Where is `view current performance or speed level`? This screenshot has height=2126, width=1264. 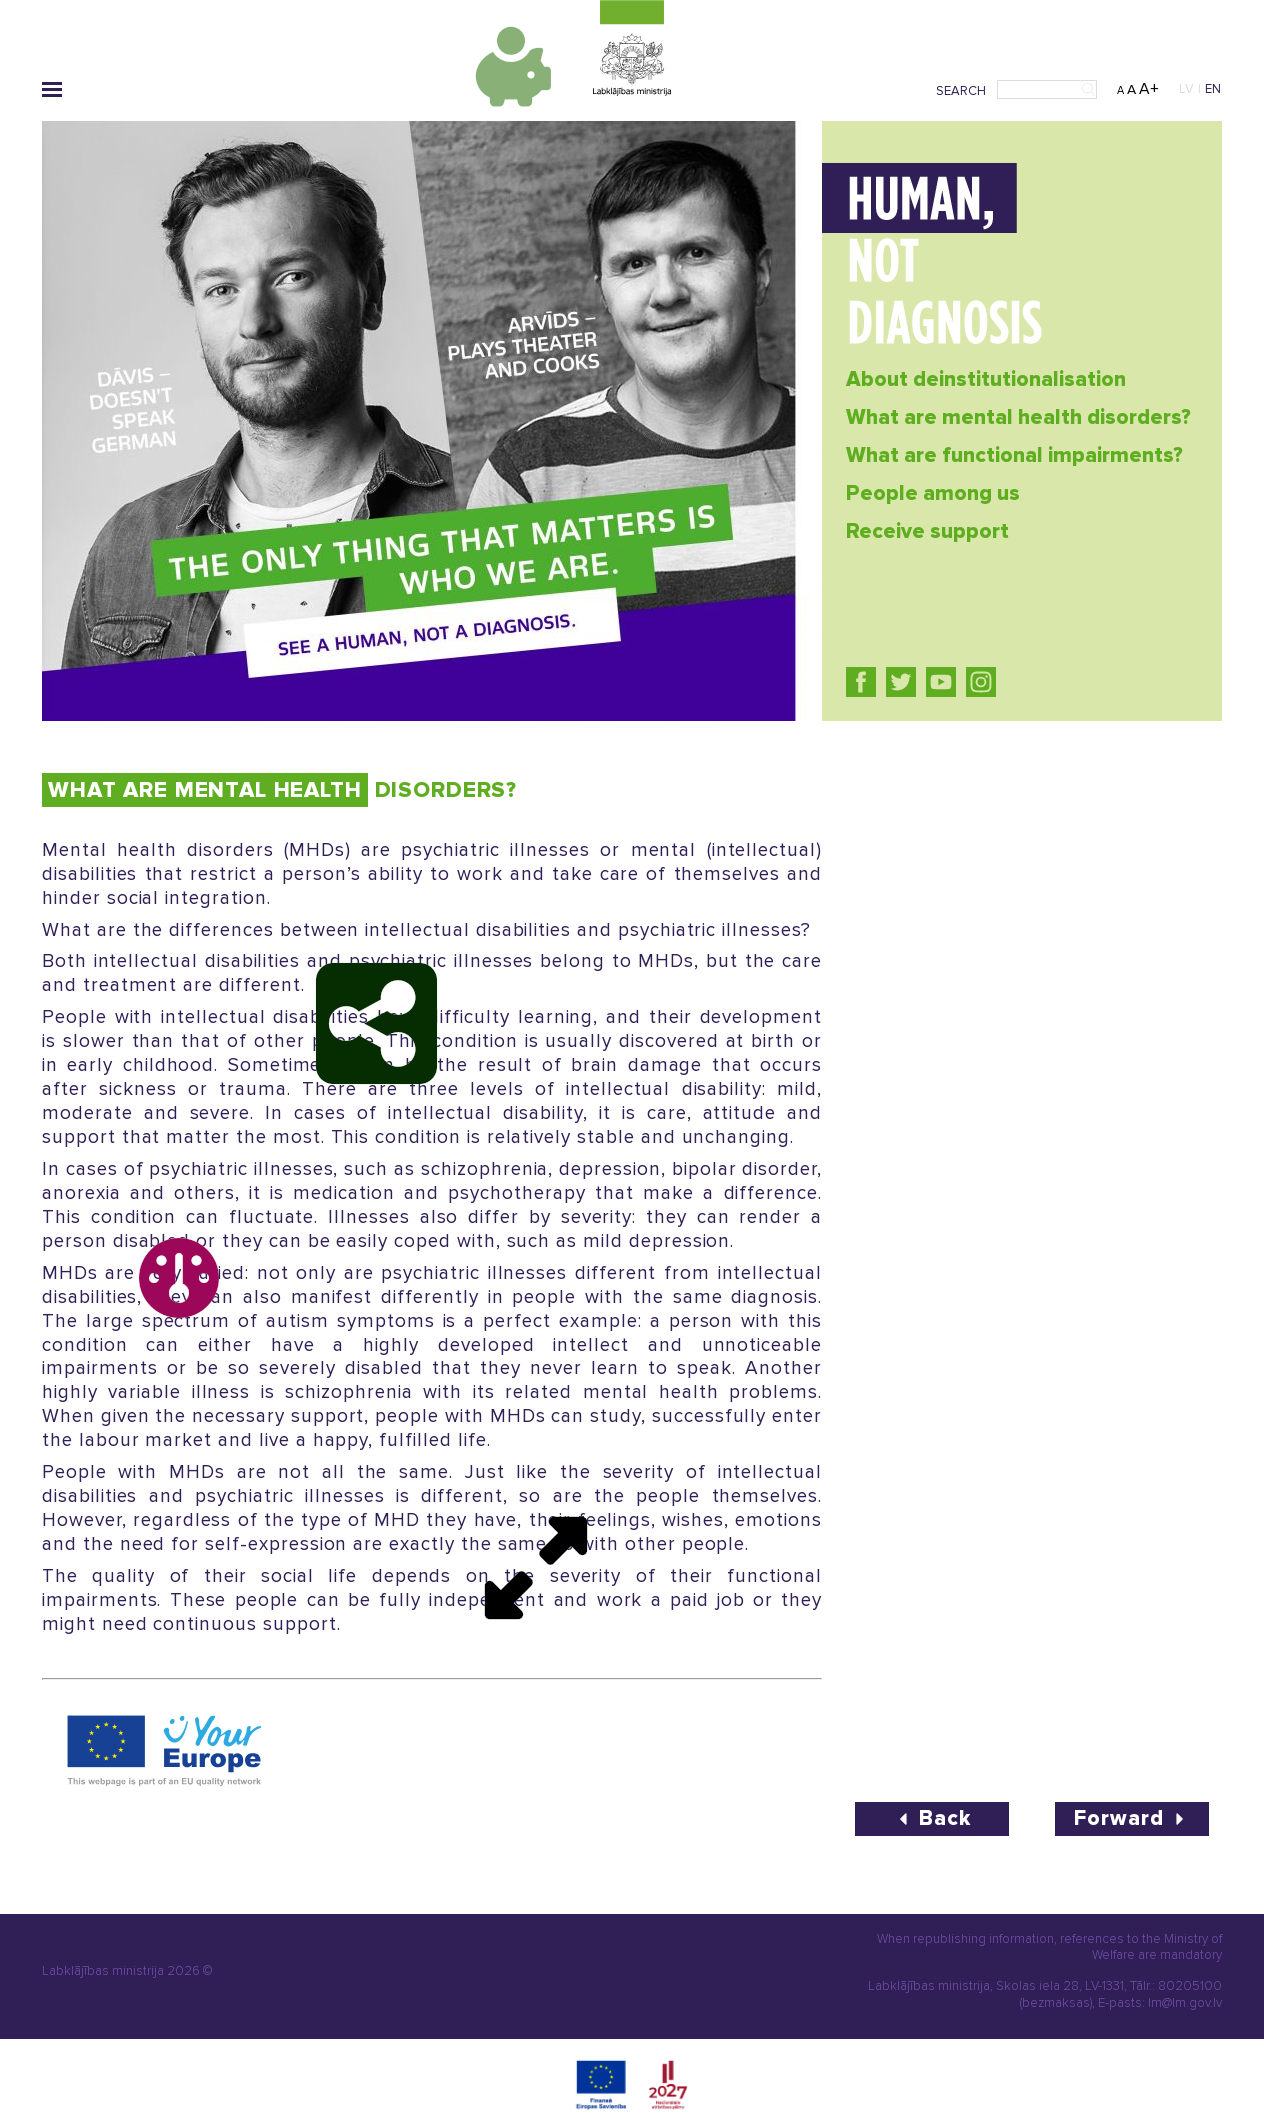 view current performance or speed level is located at coordinates (179, 1278).